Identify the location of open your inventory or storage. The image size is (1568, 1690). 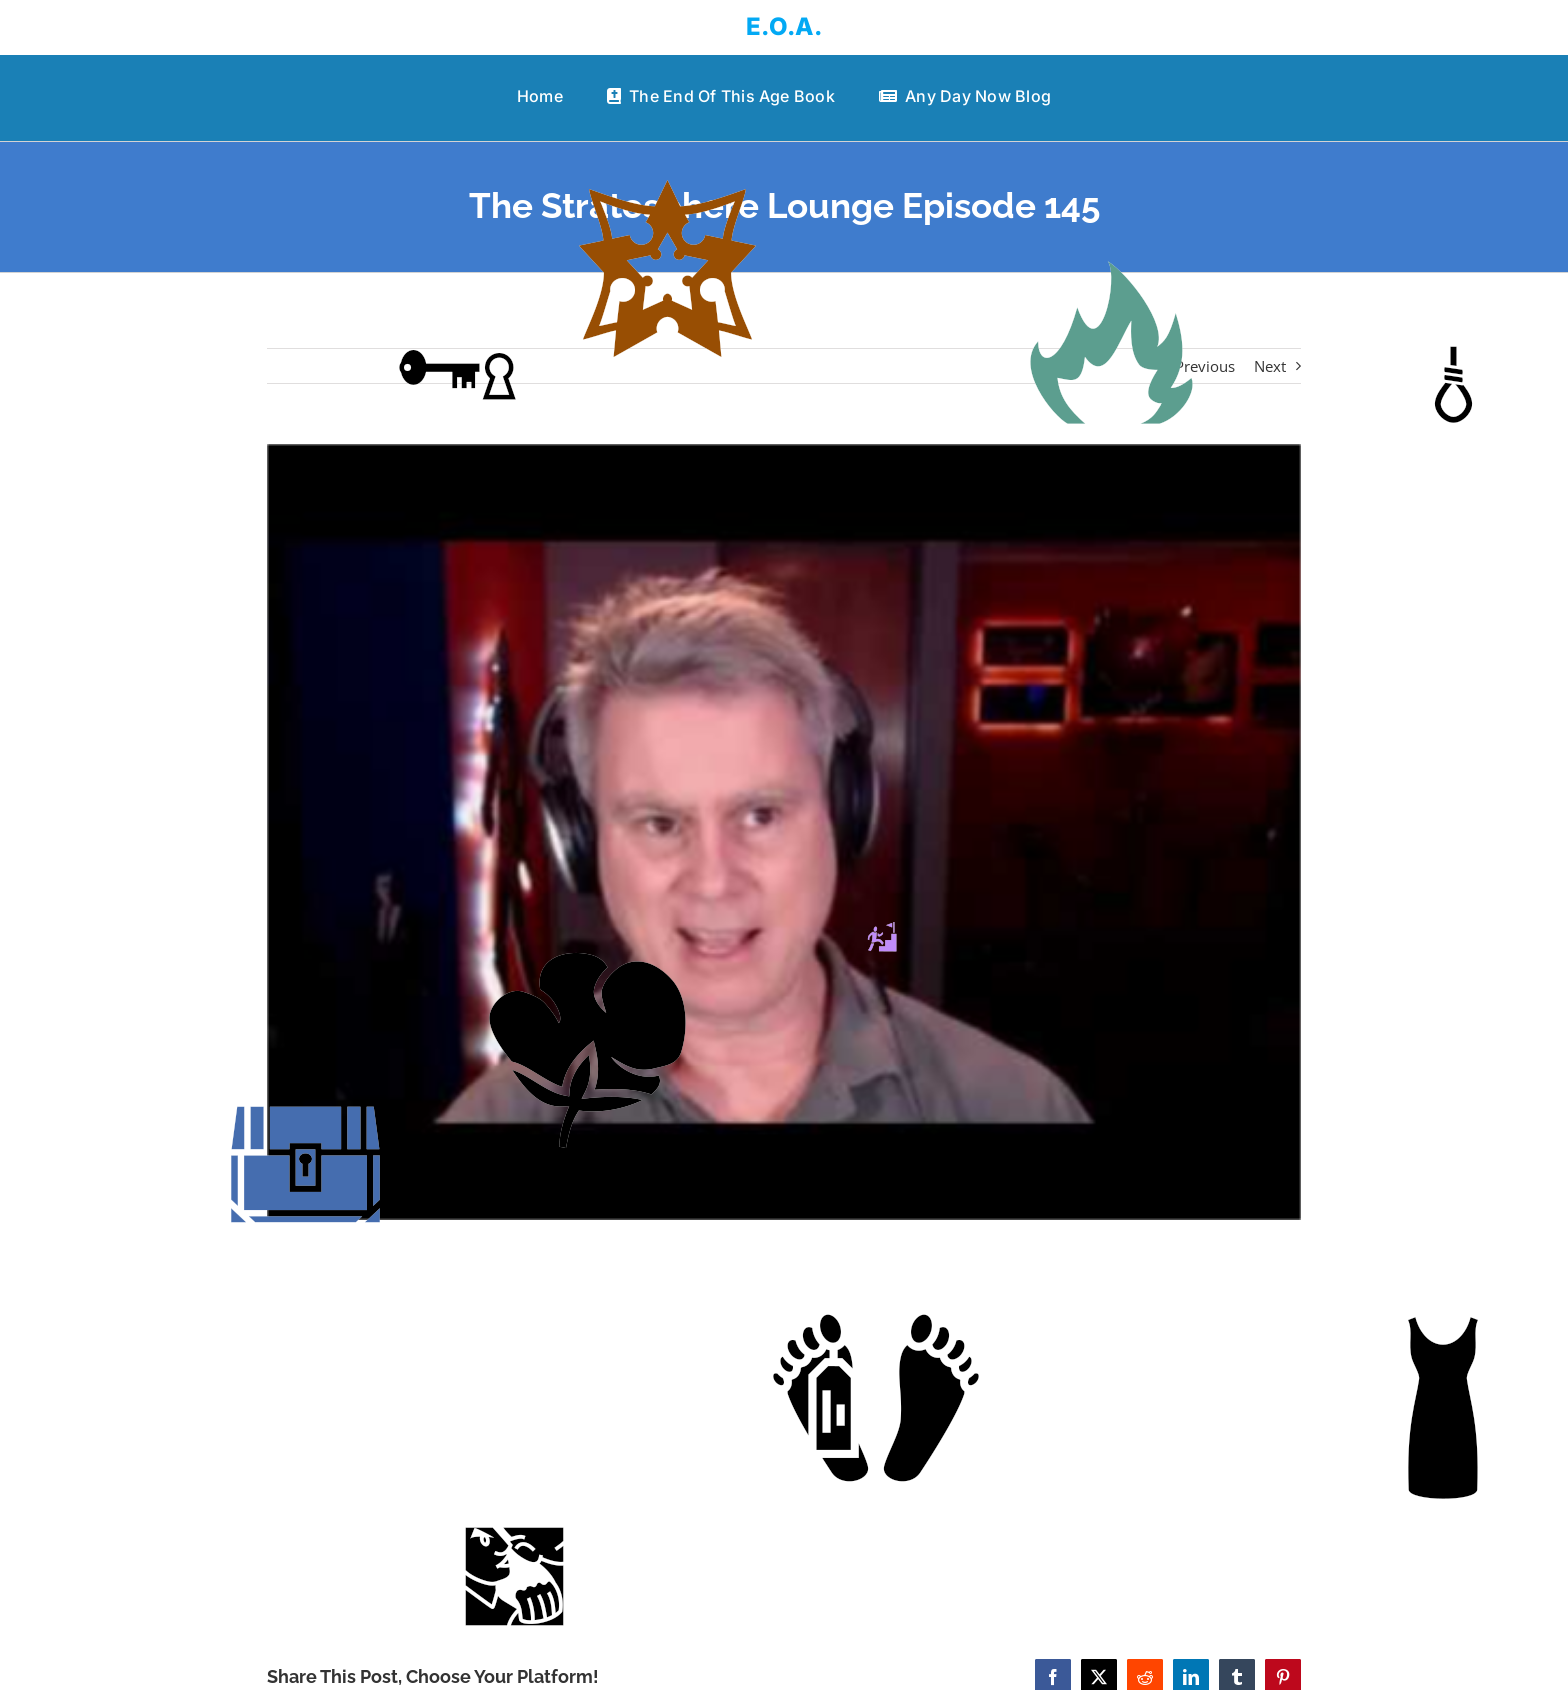
(305, 1164).